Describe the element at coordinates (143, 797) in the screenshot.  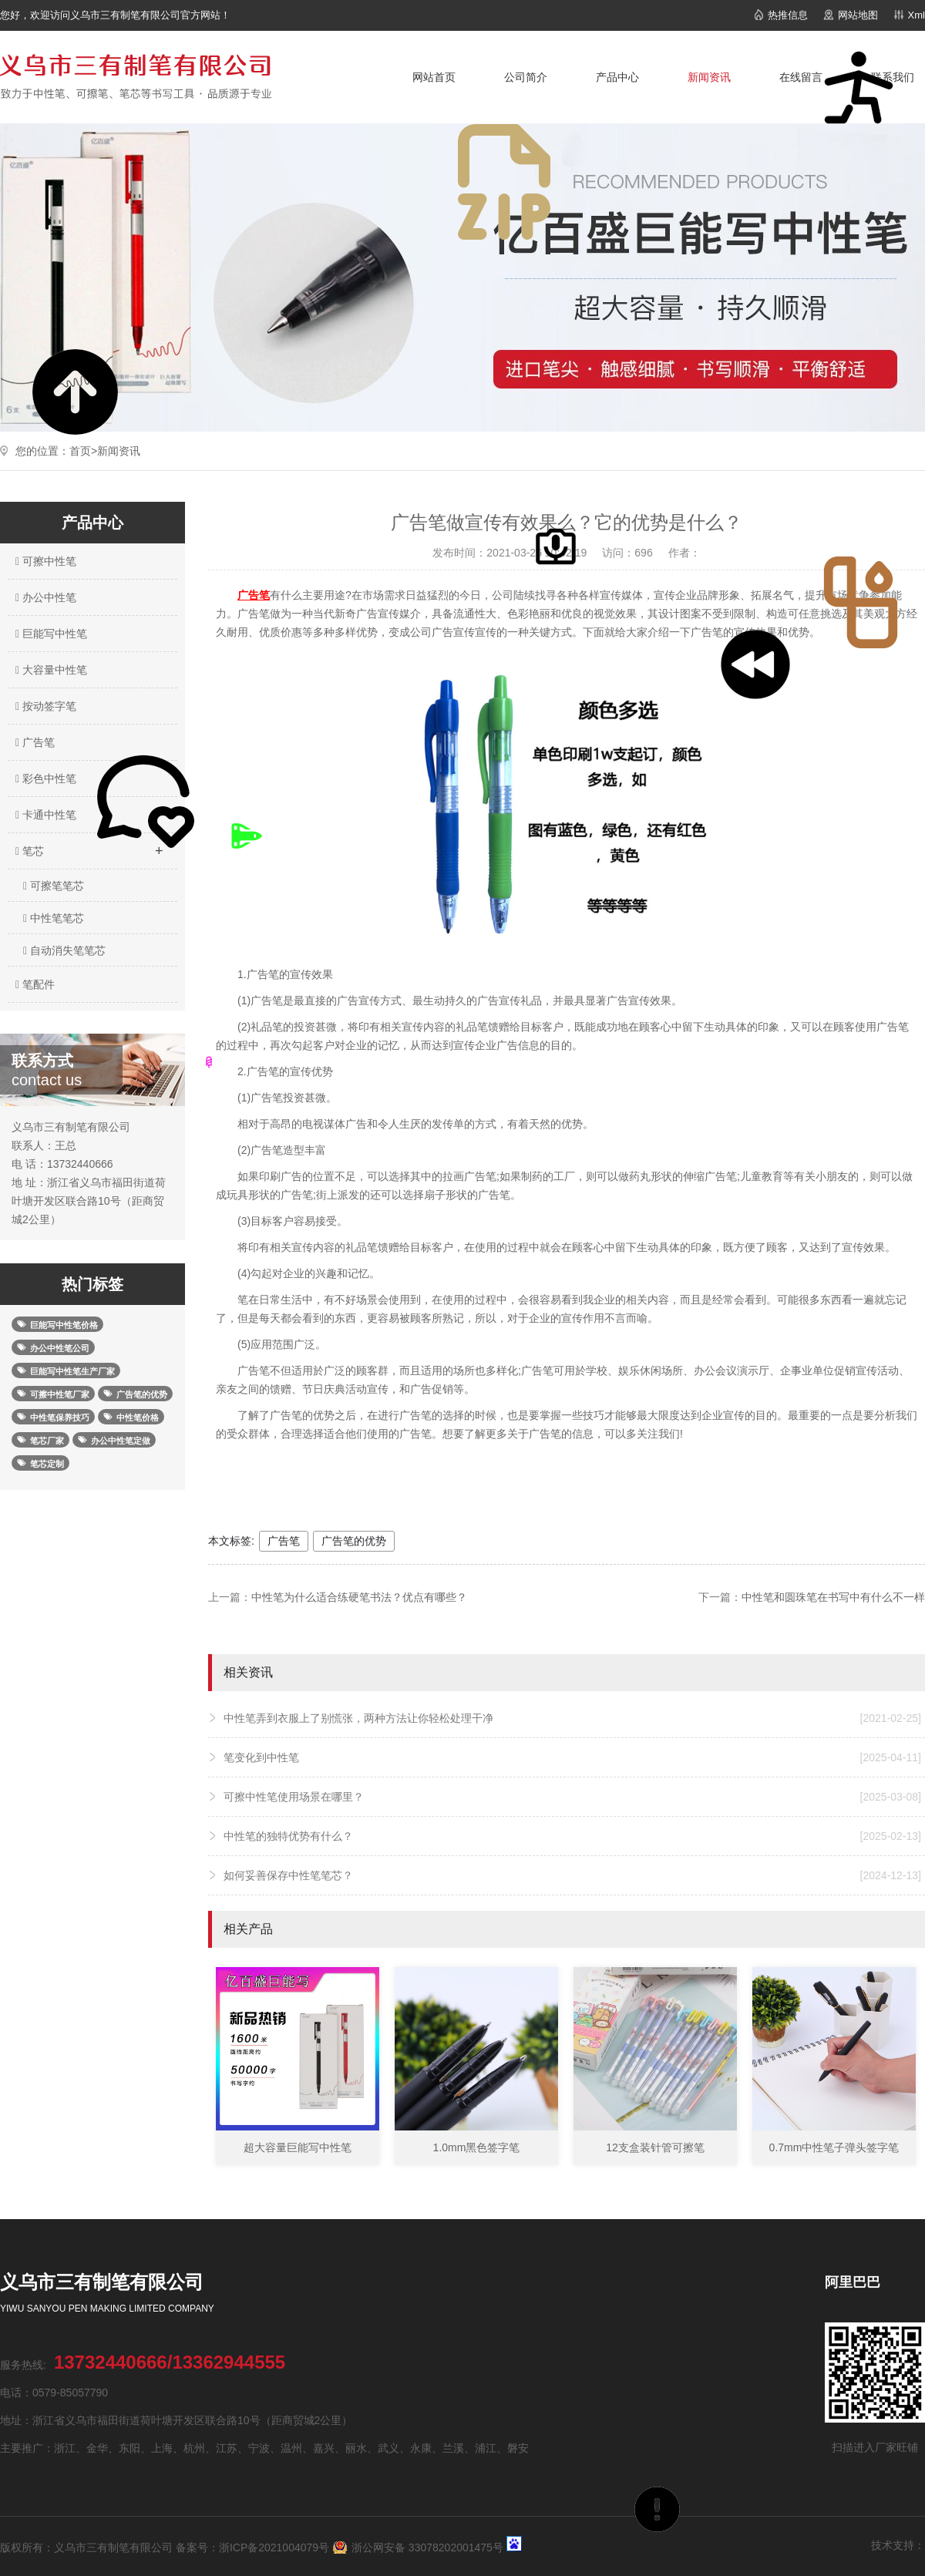
I see `view liked or favorited messages` at that location.